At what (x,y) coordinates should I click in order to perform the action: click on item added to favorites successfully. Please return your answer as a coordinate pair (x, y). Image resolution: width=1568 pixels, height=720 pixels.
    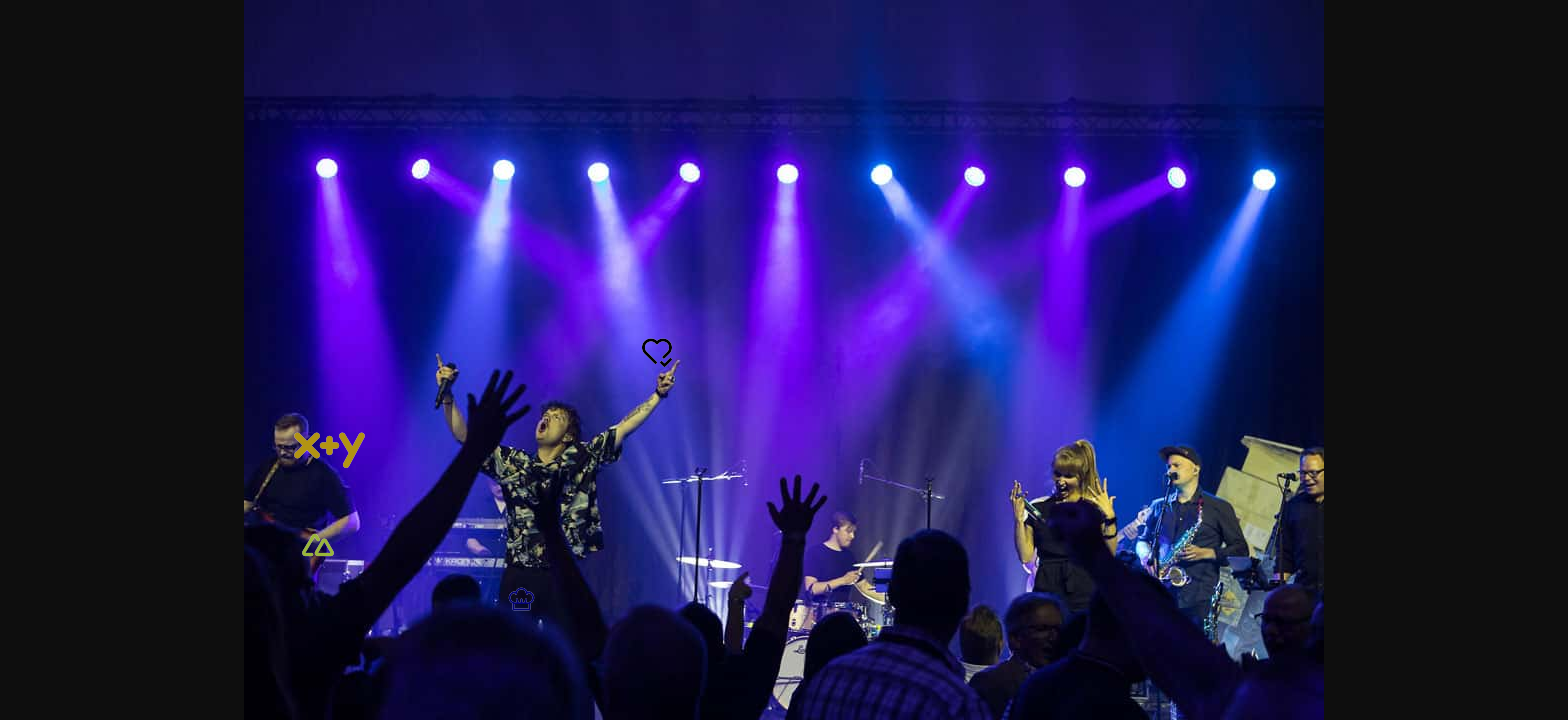
    Looking at the image, I should click on (657, 352).